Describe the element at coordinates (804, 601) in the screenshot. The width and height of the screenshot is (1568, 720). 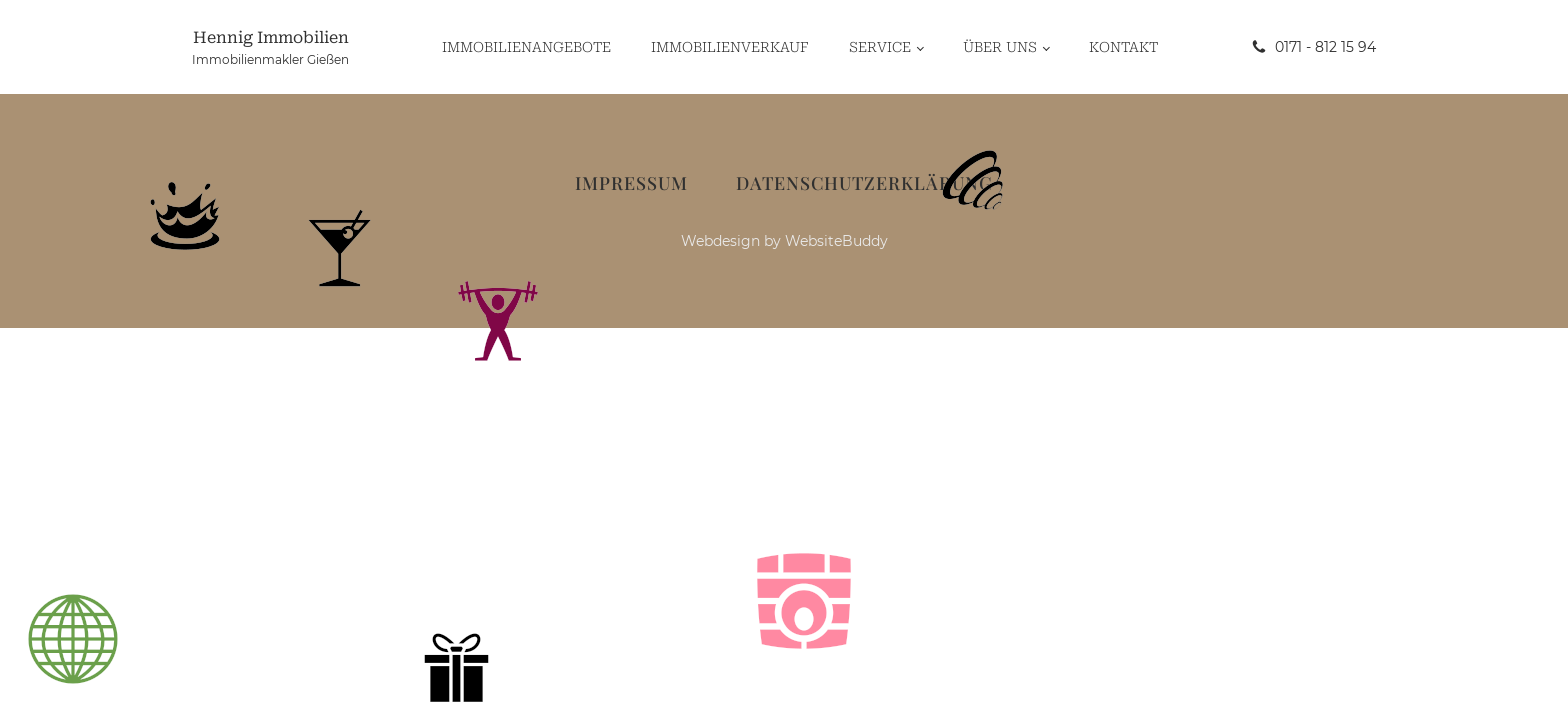
I see `access barrel or keg inventory in game` at that location.